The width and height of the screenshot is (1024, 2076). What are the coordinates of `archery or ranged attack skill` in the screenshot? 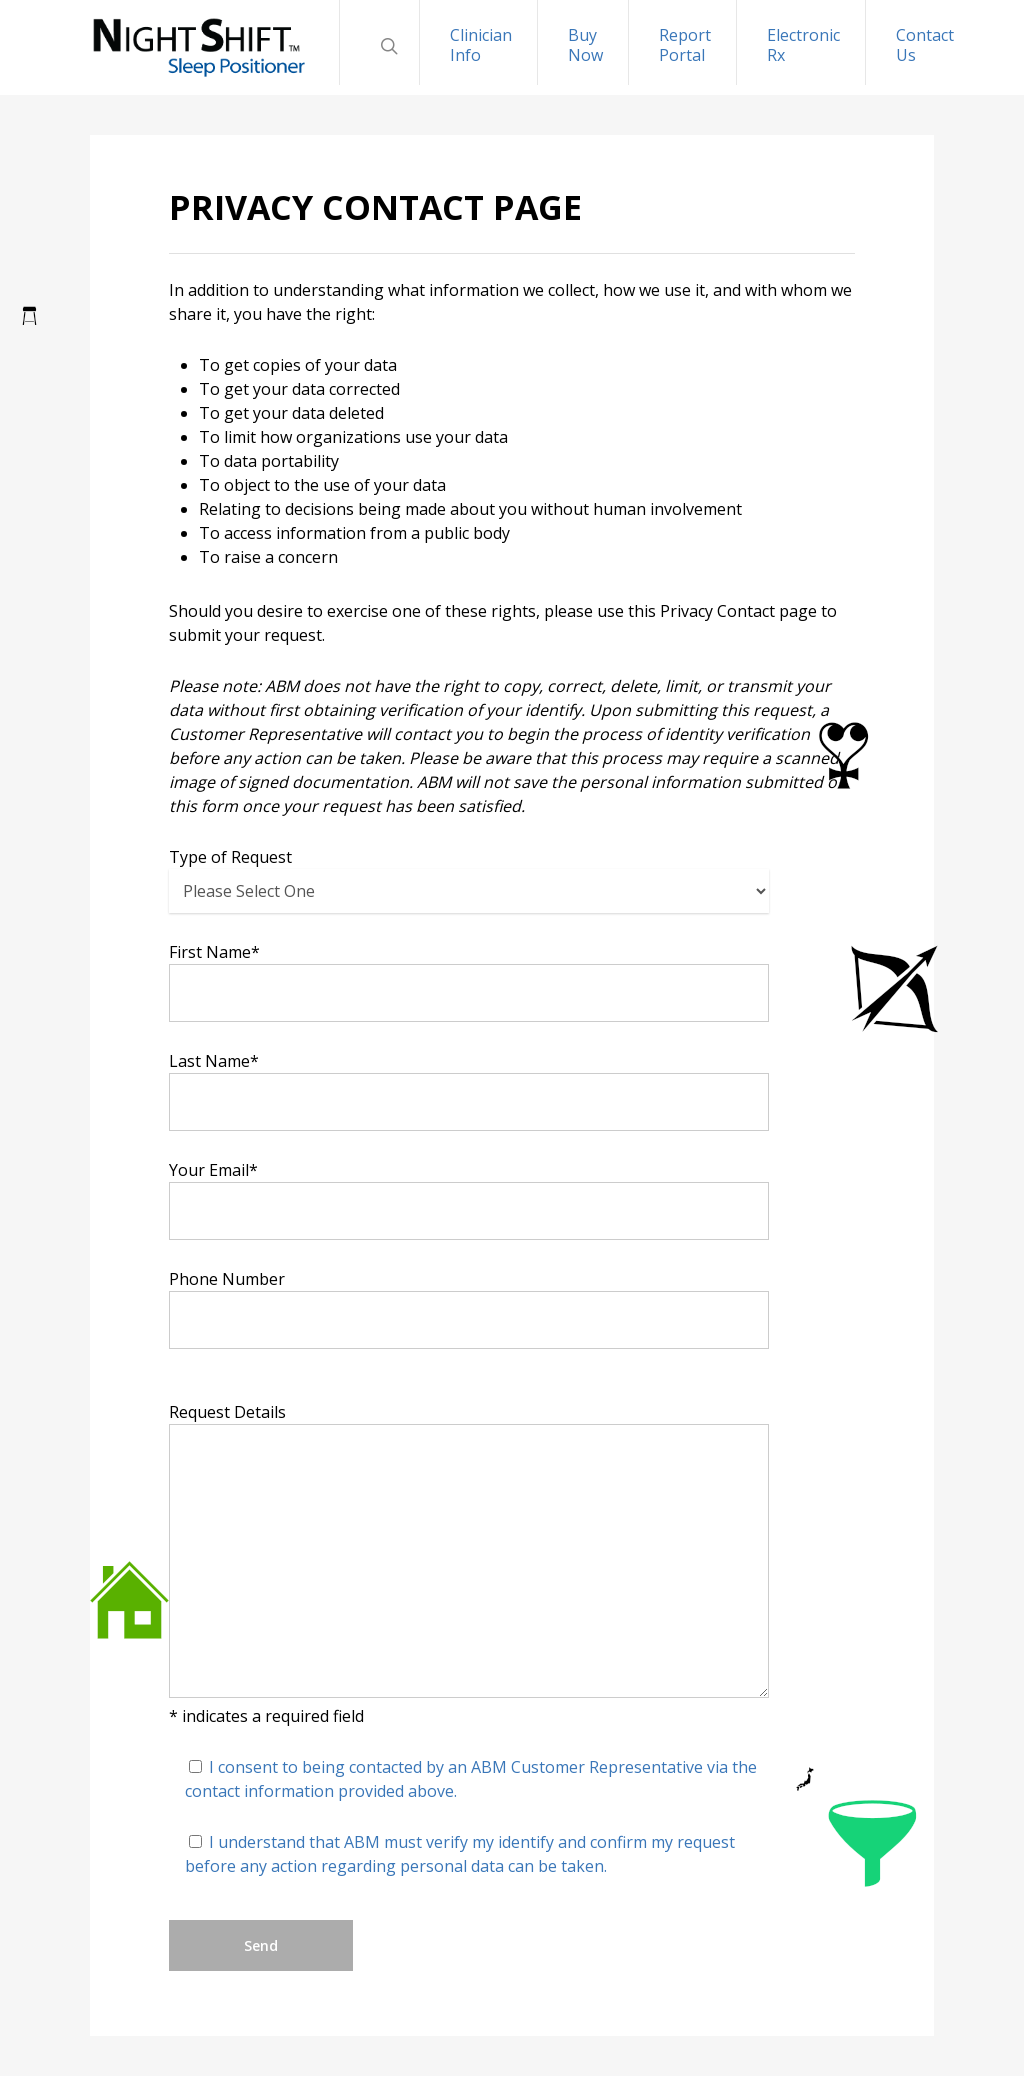 It's located at (894, 988).